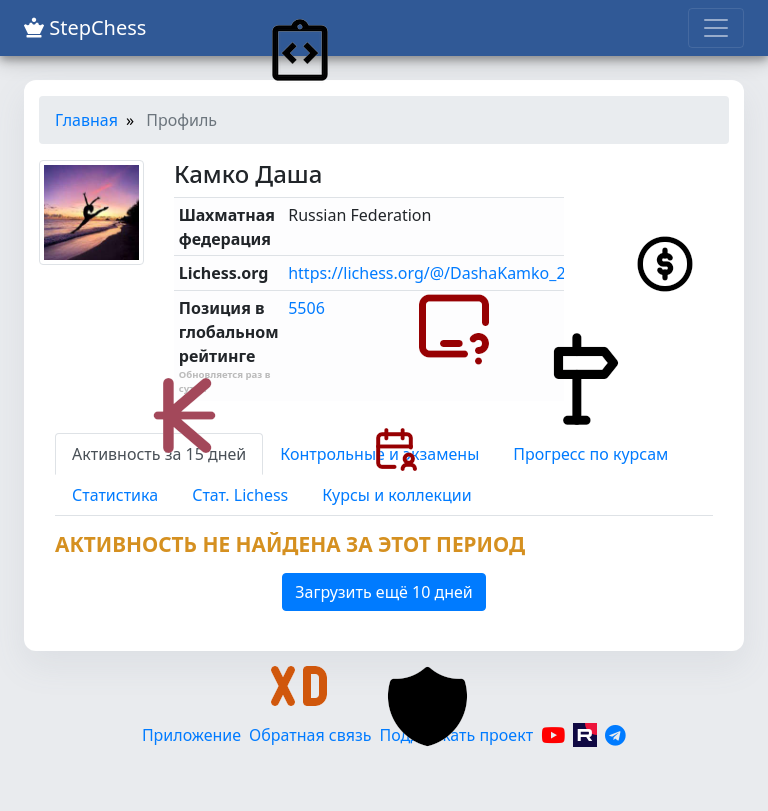  What do you see at coordinates (665, 264) in the screenshot?
I see `indicates a paid or premium feature` at bounding box center [665, 264].